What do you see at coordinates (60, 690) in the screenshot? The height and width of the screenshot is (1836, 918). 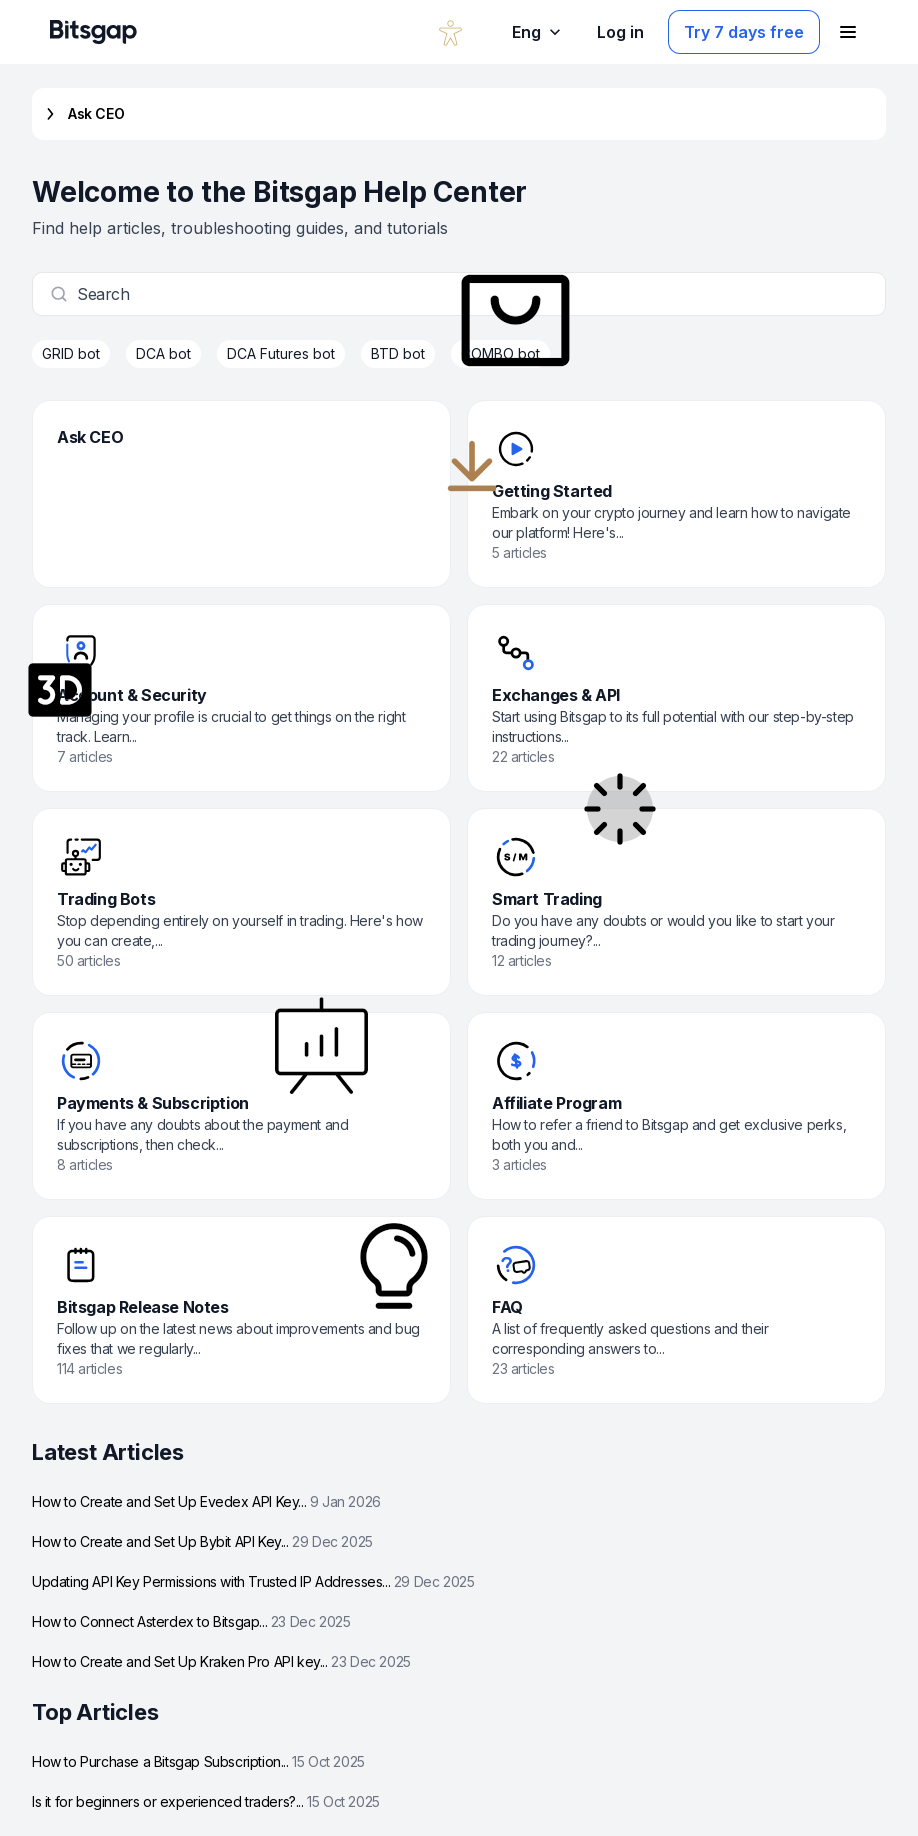 I see `switch to 3D view mode` at bounding box center [60, 690].